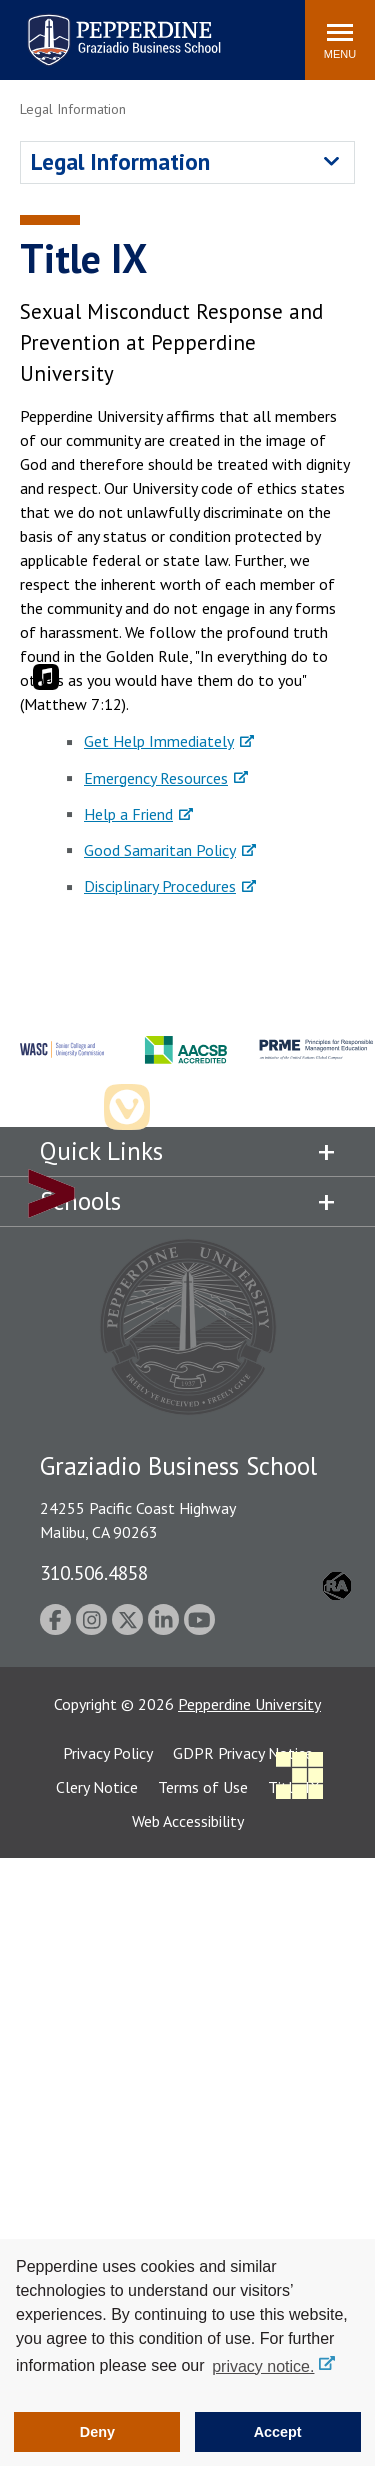 The width and height of the screenshot is (375, 2466). I want to click on visit rockwell automation website, so click(337, 1586).